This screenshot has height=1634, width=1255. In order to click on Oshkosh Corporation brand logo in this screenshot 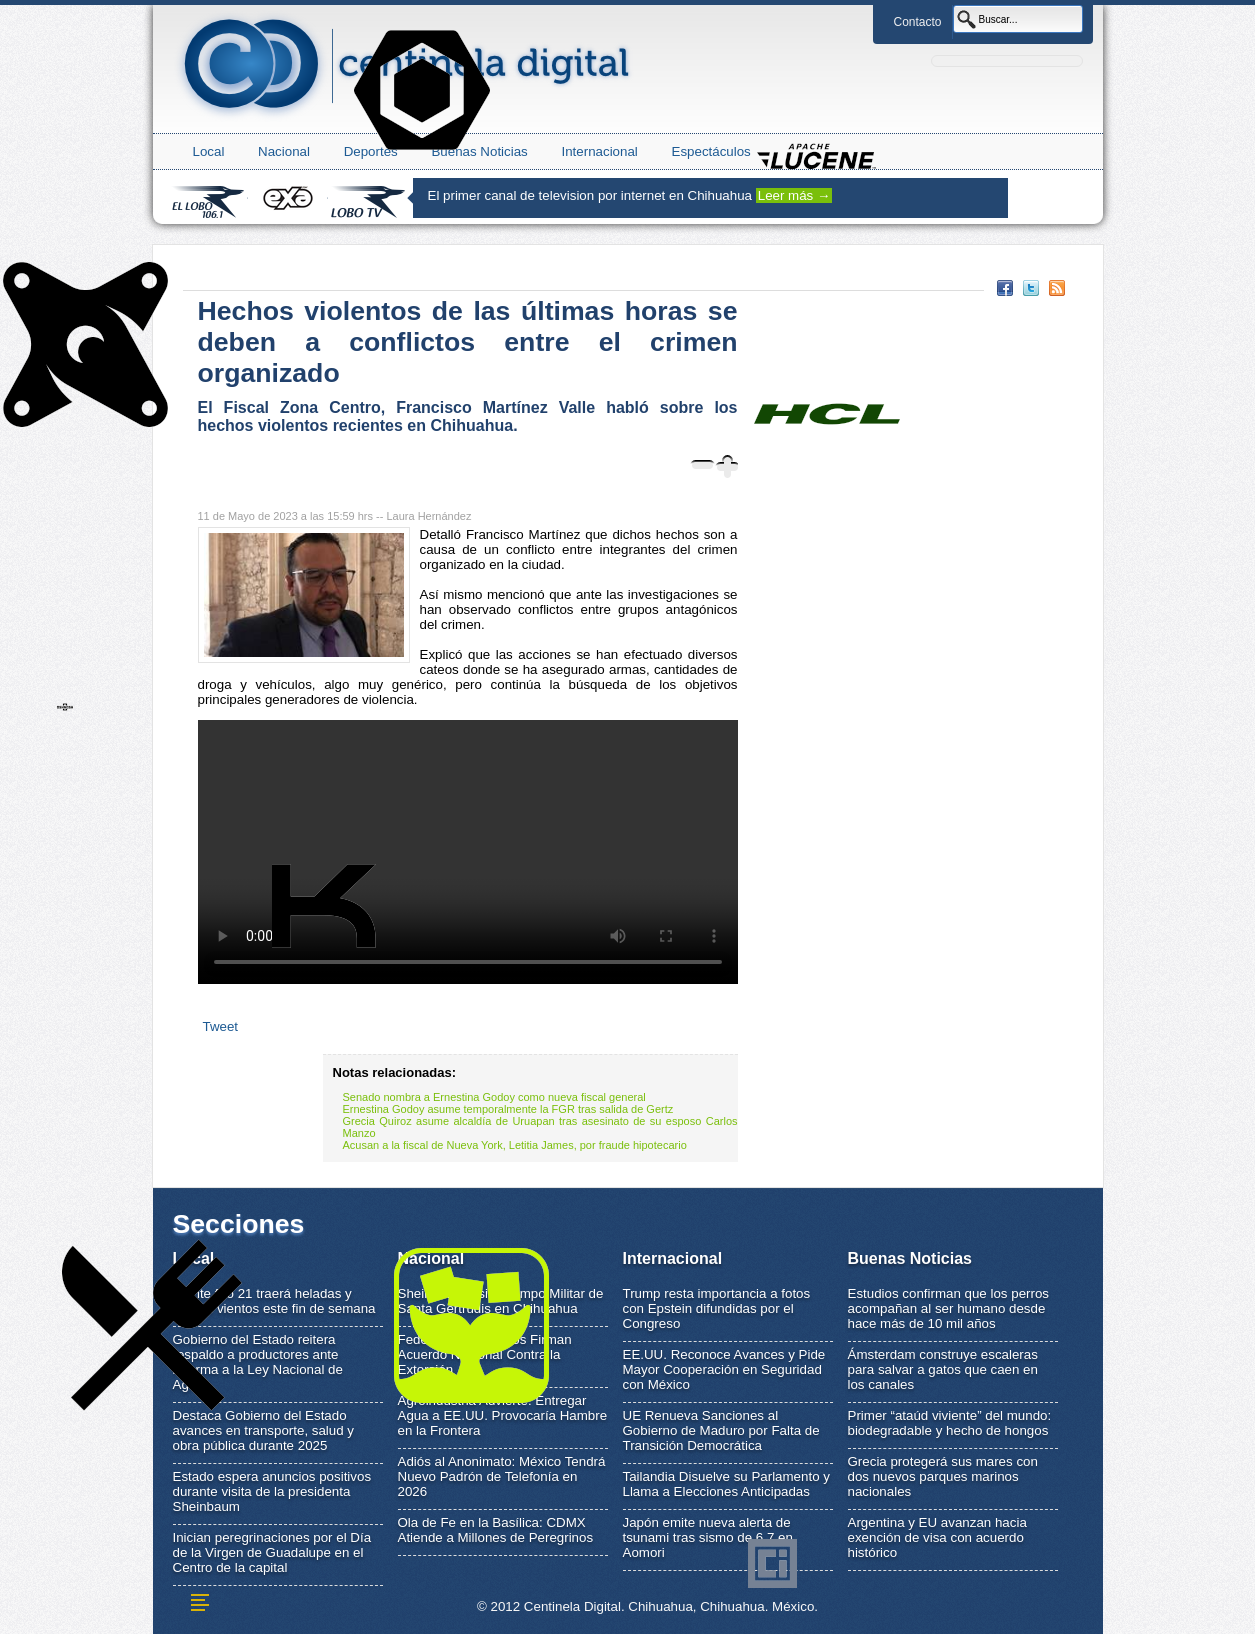, I will do `click(65, 707)`.